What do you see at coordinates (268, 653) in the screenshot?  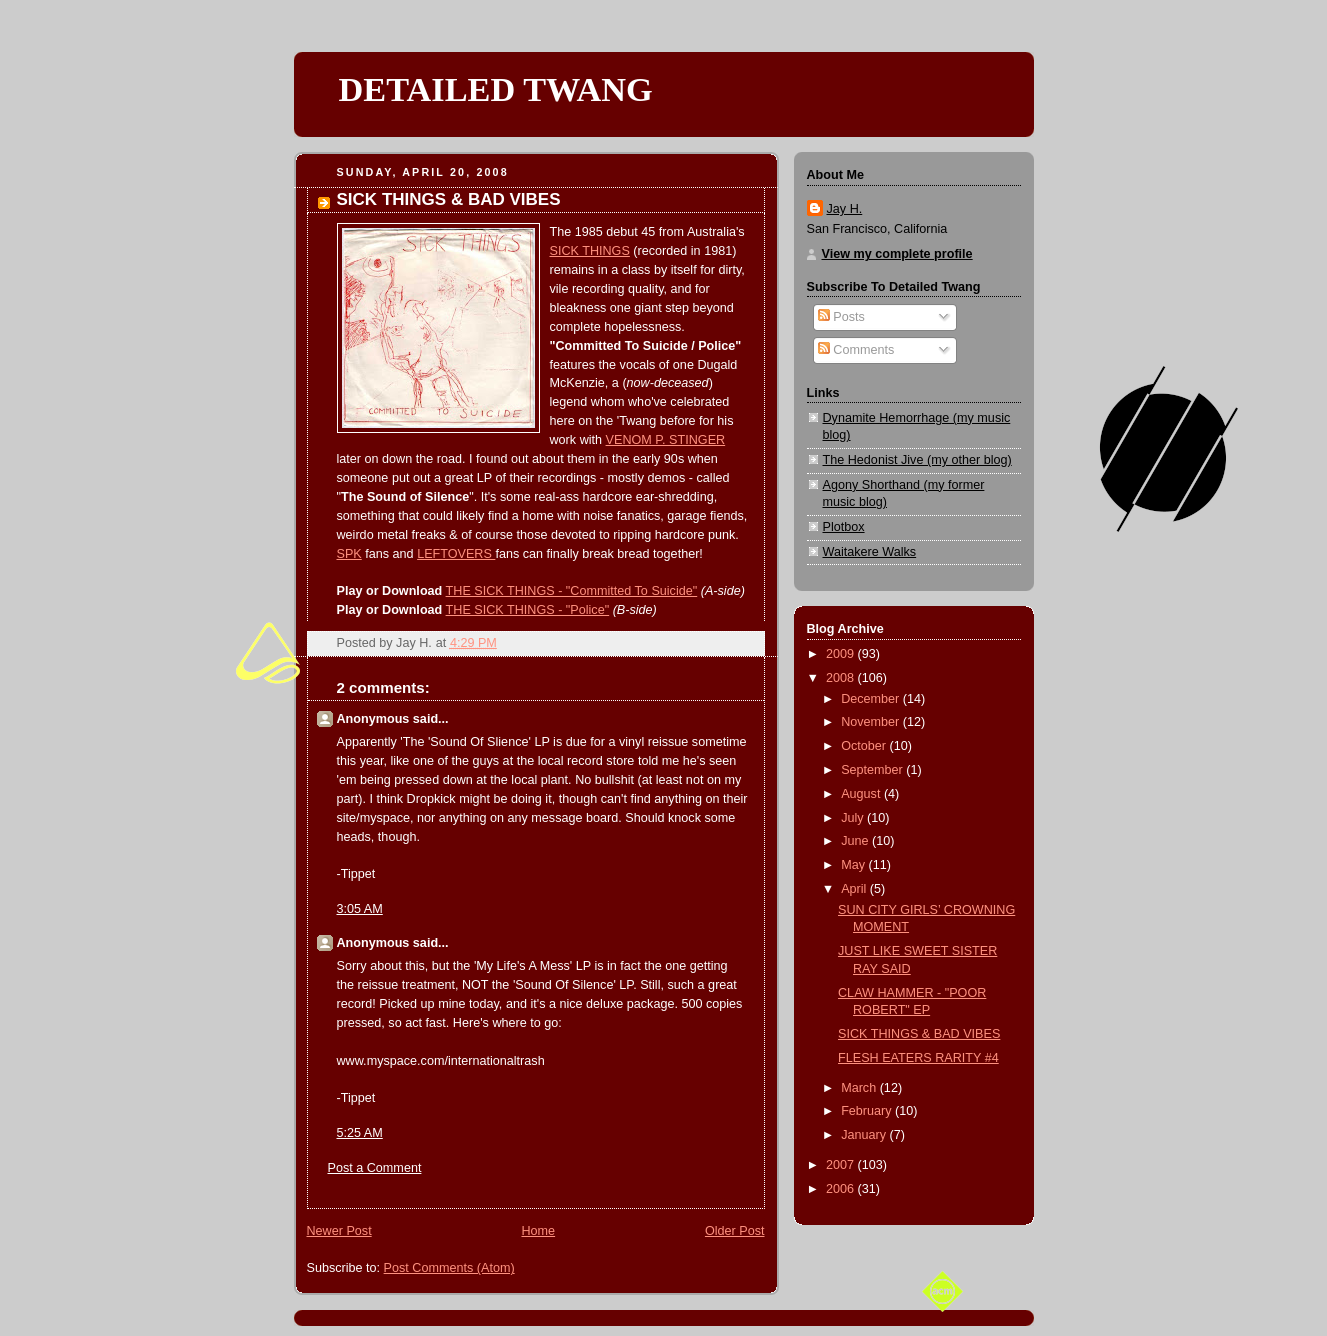 I see `mobx-state-tree library logo` at bounding box center [268, 653].